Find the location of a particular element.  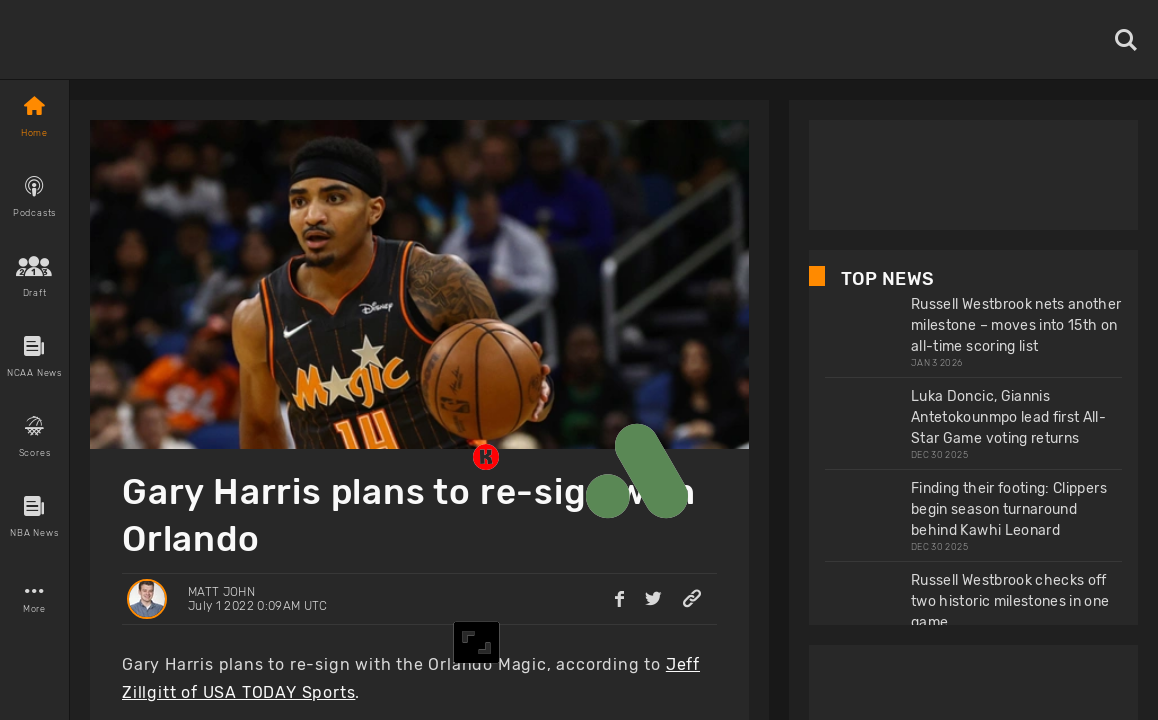

adjust aspect ratio settings is located at coordinates (476, 642).